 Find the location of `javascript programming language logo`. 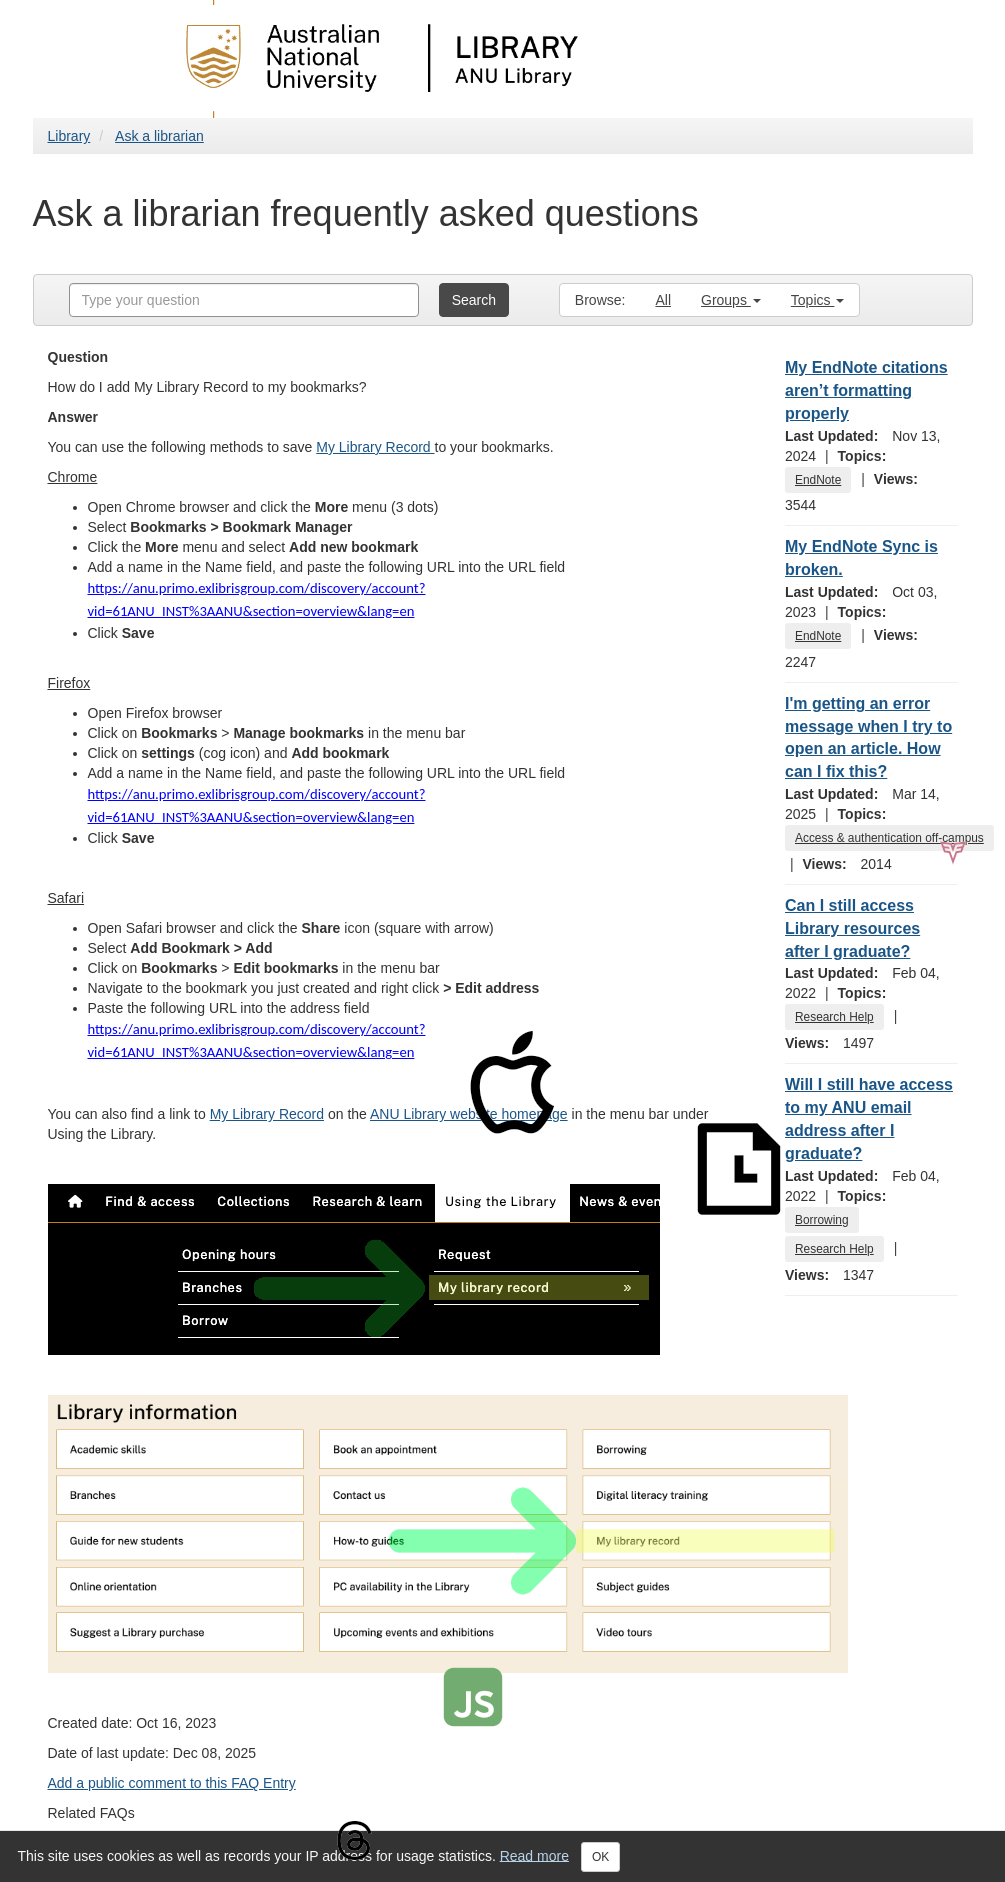

javascript programming language logo is located at coordinates (473, 1697).